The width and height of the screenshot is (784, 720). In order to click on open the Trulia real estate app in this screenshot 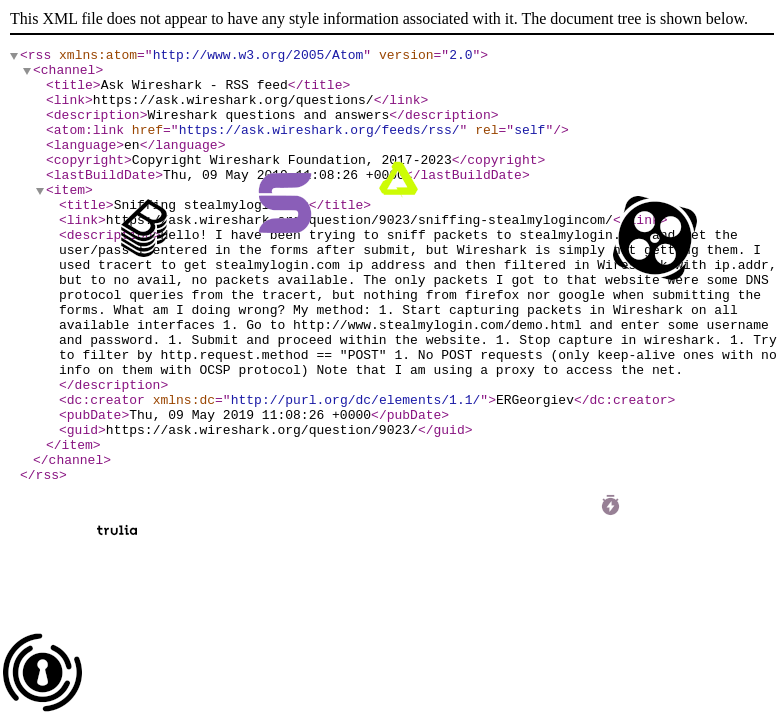, I will do `click(117, 530)`.